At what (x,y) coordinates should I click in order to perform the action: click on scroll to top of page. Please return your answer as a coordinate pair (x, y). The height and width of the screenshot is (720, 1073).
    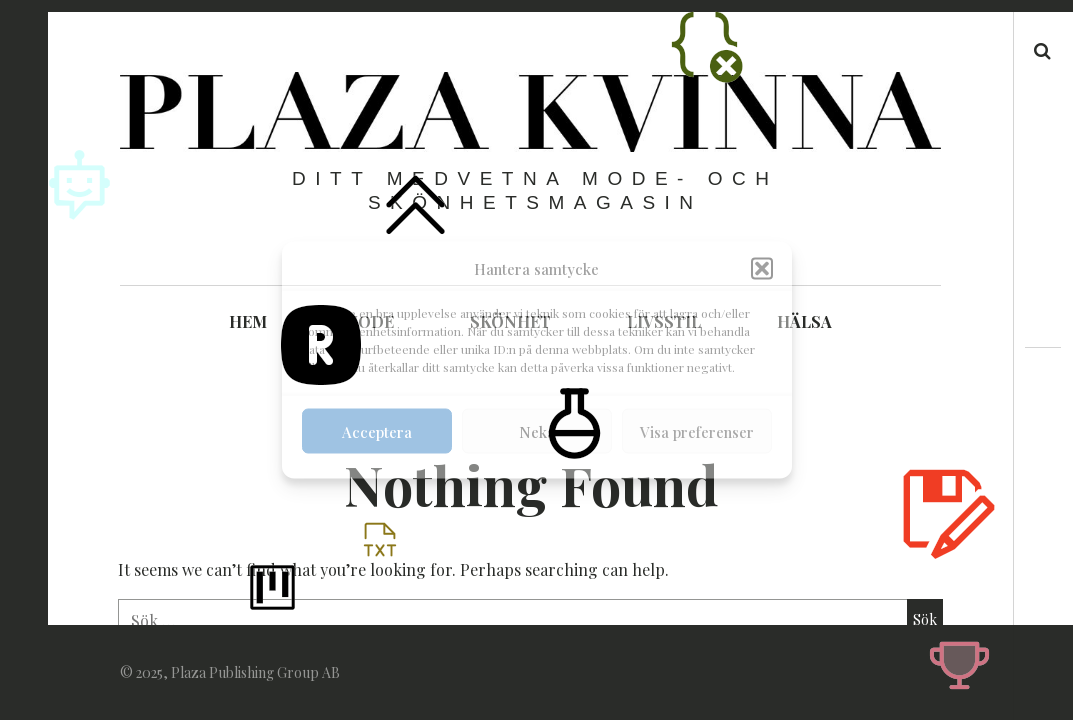
    Looking at the image, I should click on (415, 207).